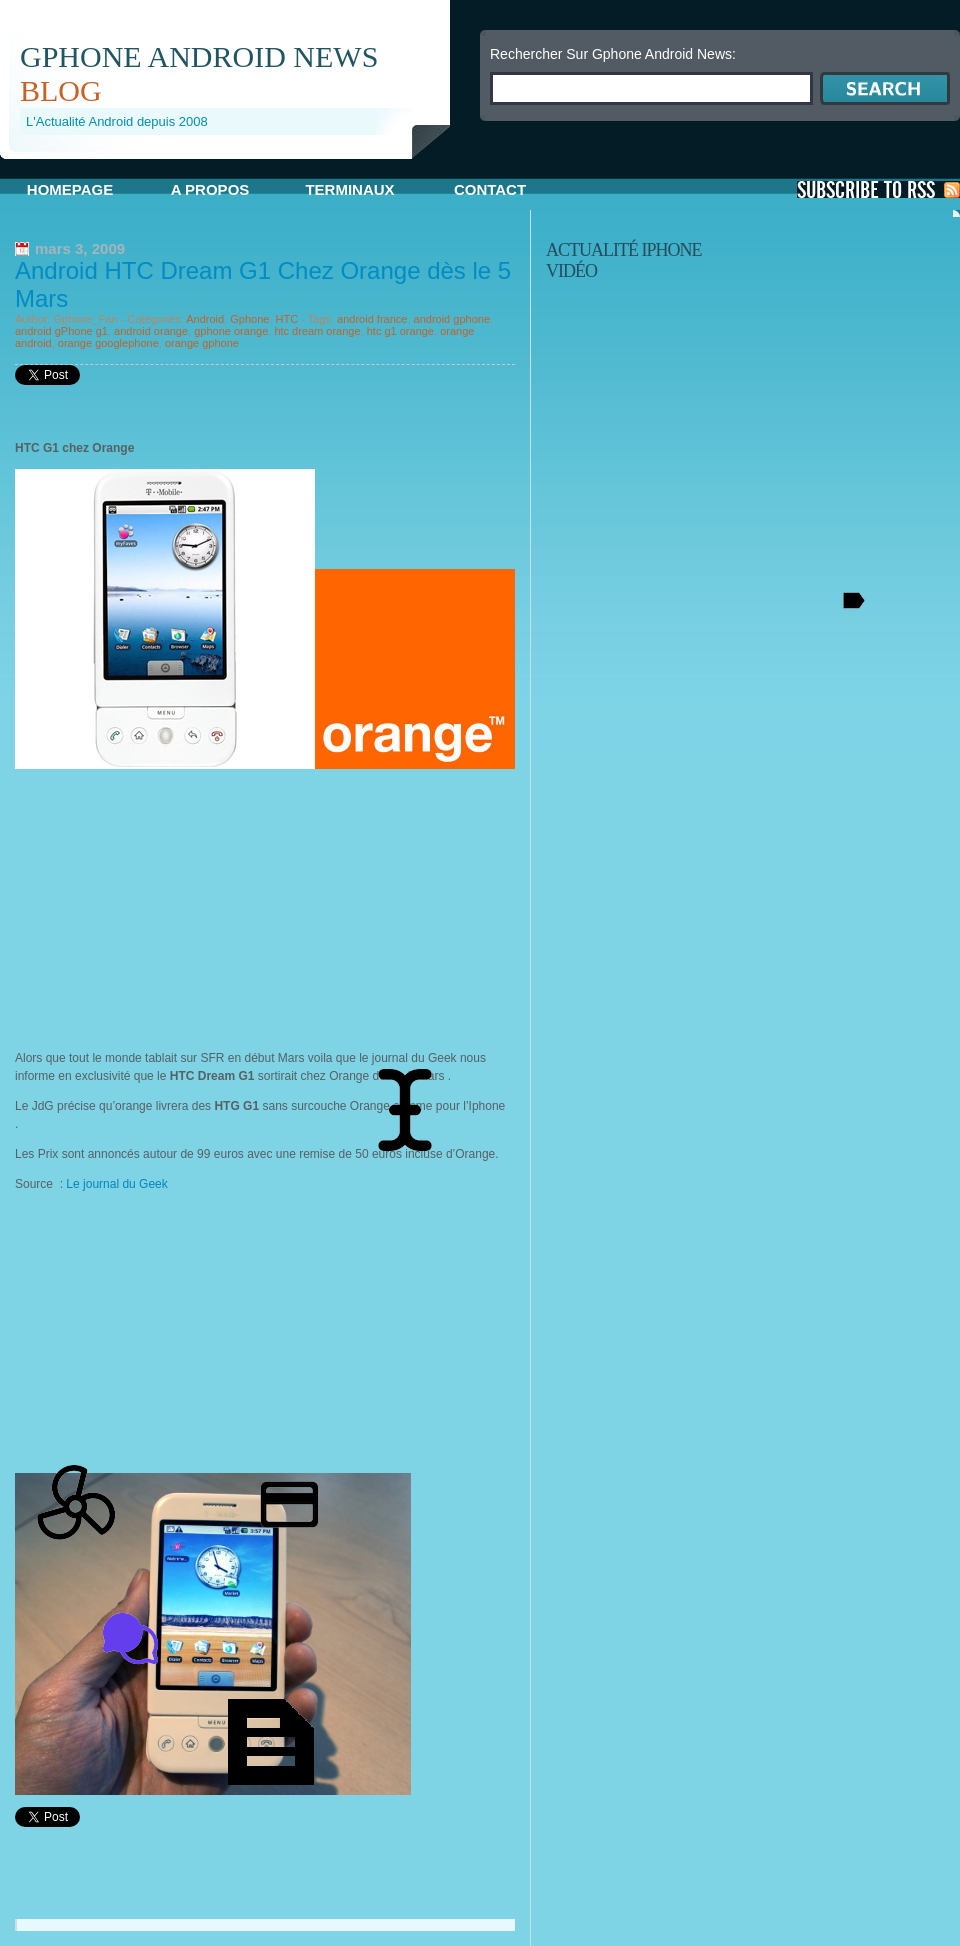 Image resolution: width=960 pixels, height=1946 pixels. What do you see at coordinates (289, 1504) in the screenshot?
I see `access payment methods` at bounding box center [289, 1504].